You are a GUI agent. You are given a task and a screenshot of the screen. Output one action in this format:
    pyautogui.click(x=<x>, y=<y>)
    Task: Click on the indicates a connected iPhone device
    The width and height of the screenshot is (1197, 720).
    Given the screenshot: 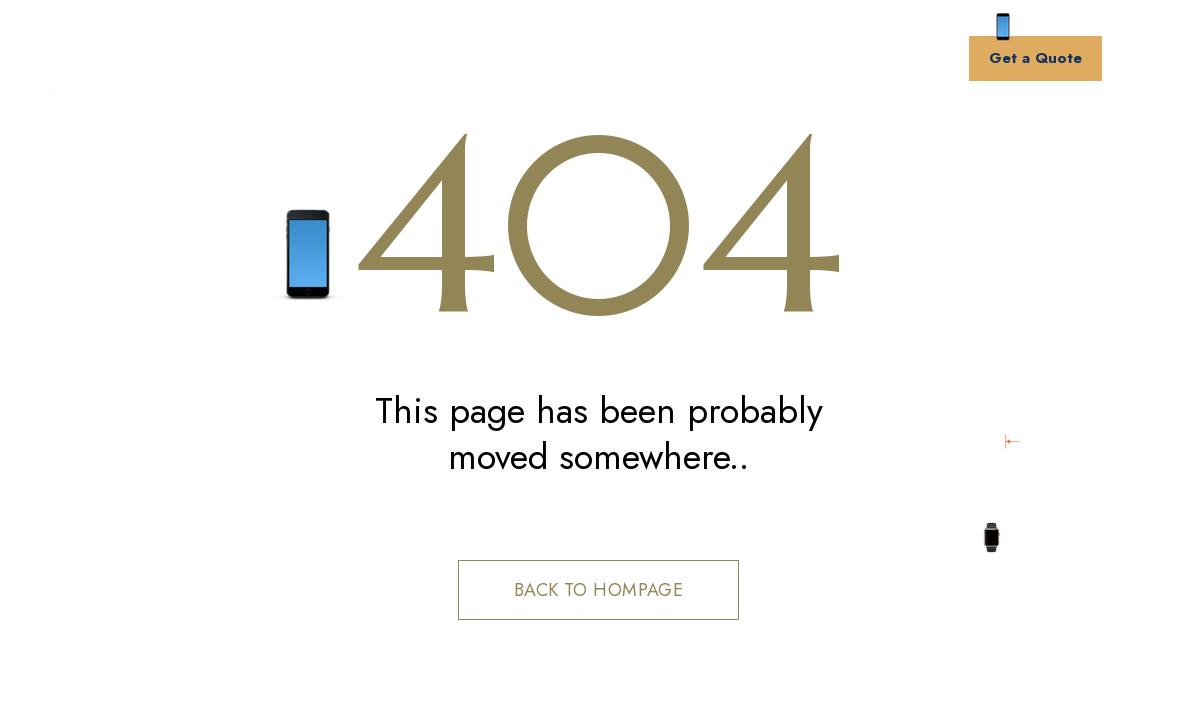 What is the action you would take?
    pyautogui.click(x=308, y=255)
    